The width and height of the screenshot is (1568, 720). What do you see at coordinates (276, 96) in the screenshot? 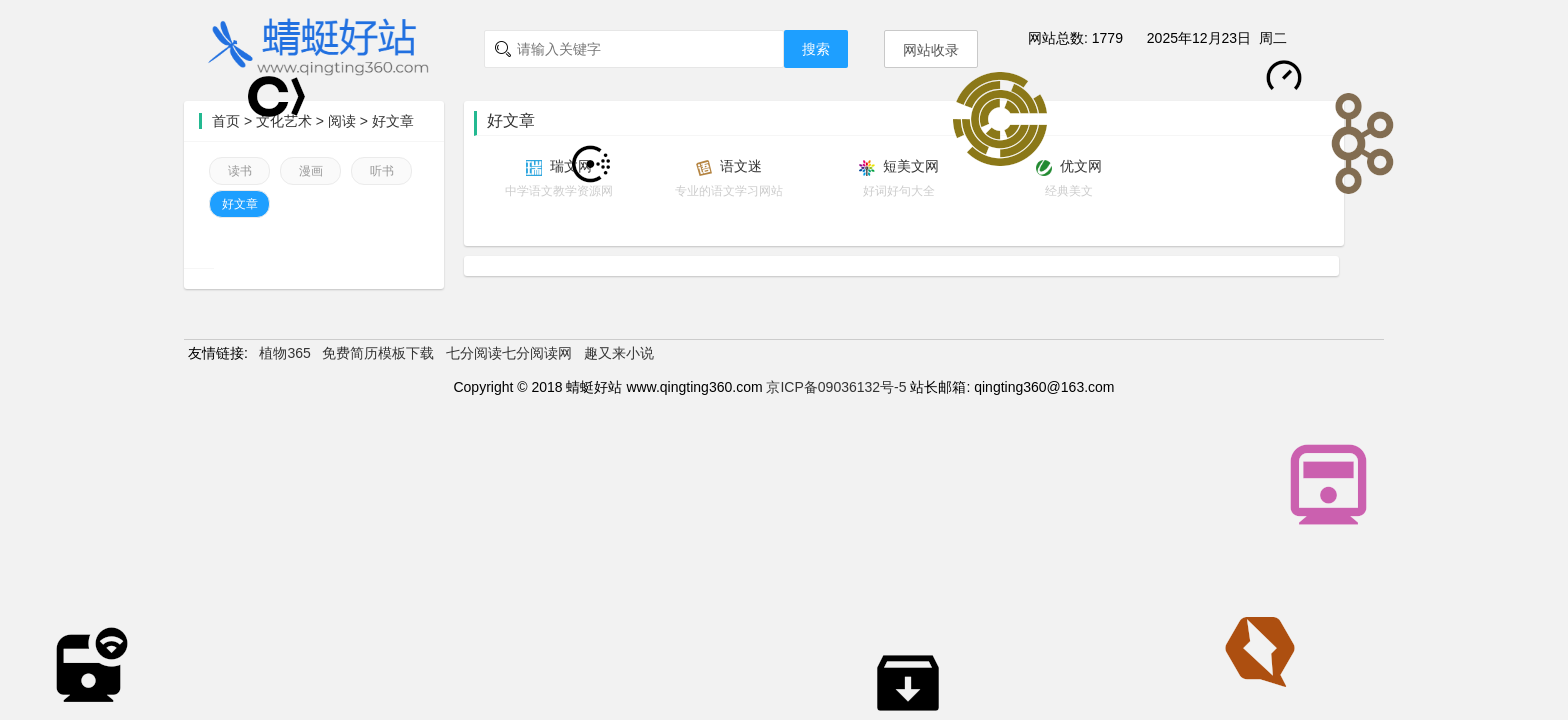
I see `link to CocoaPods dependency manager` at bounding box center [276, 96].